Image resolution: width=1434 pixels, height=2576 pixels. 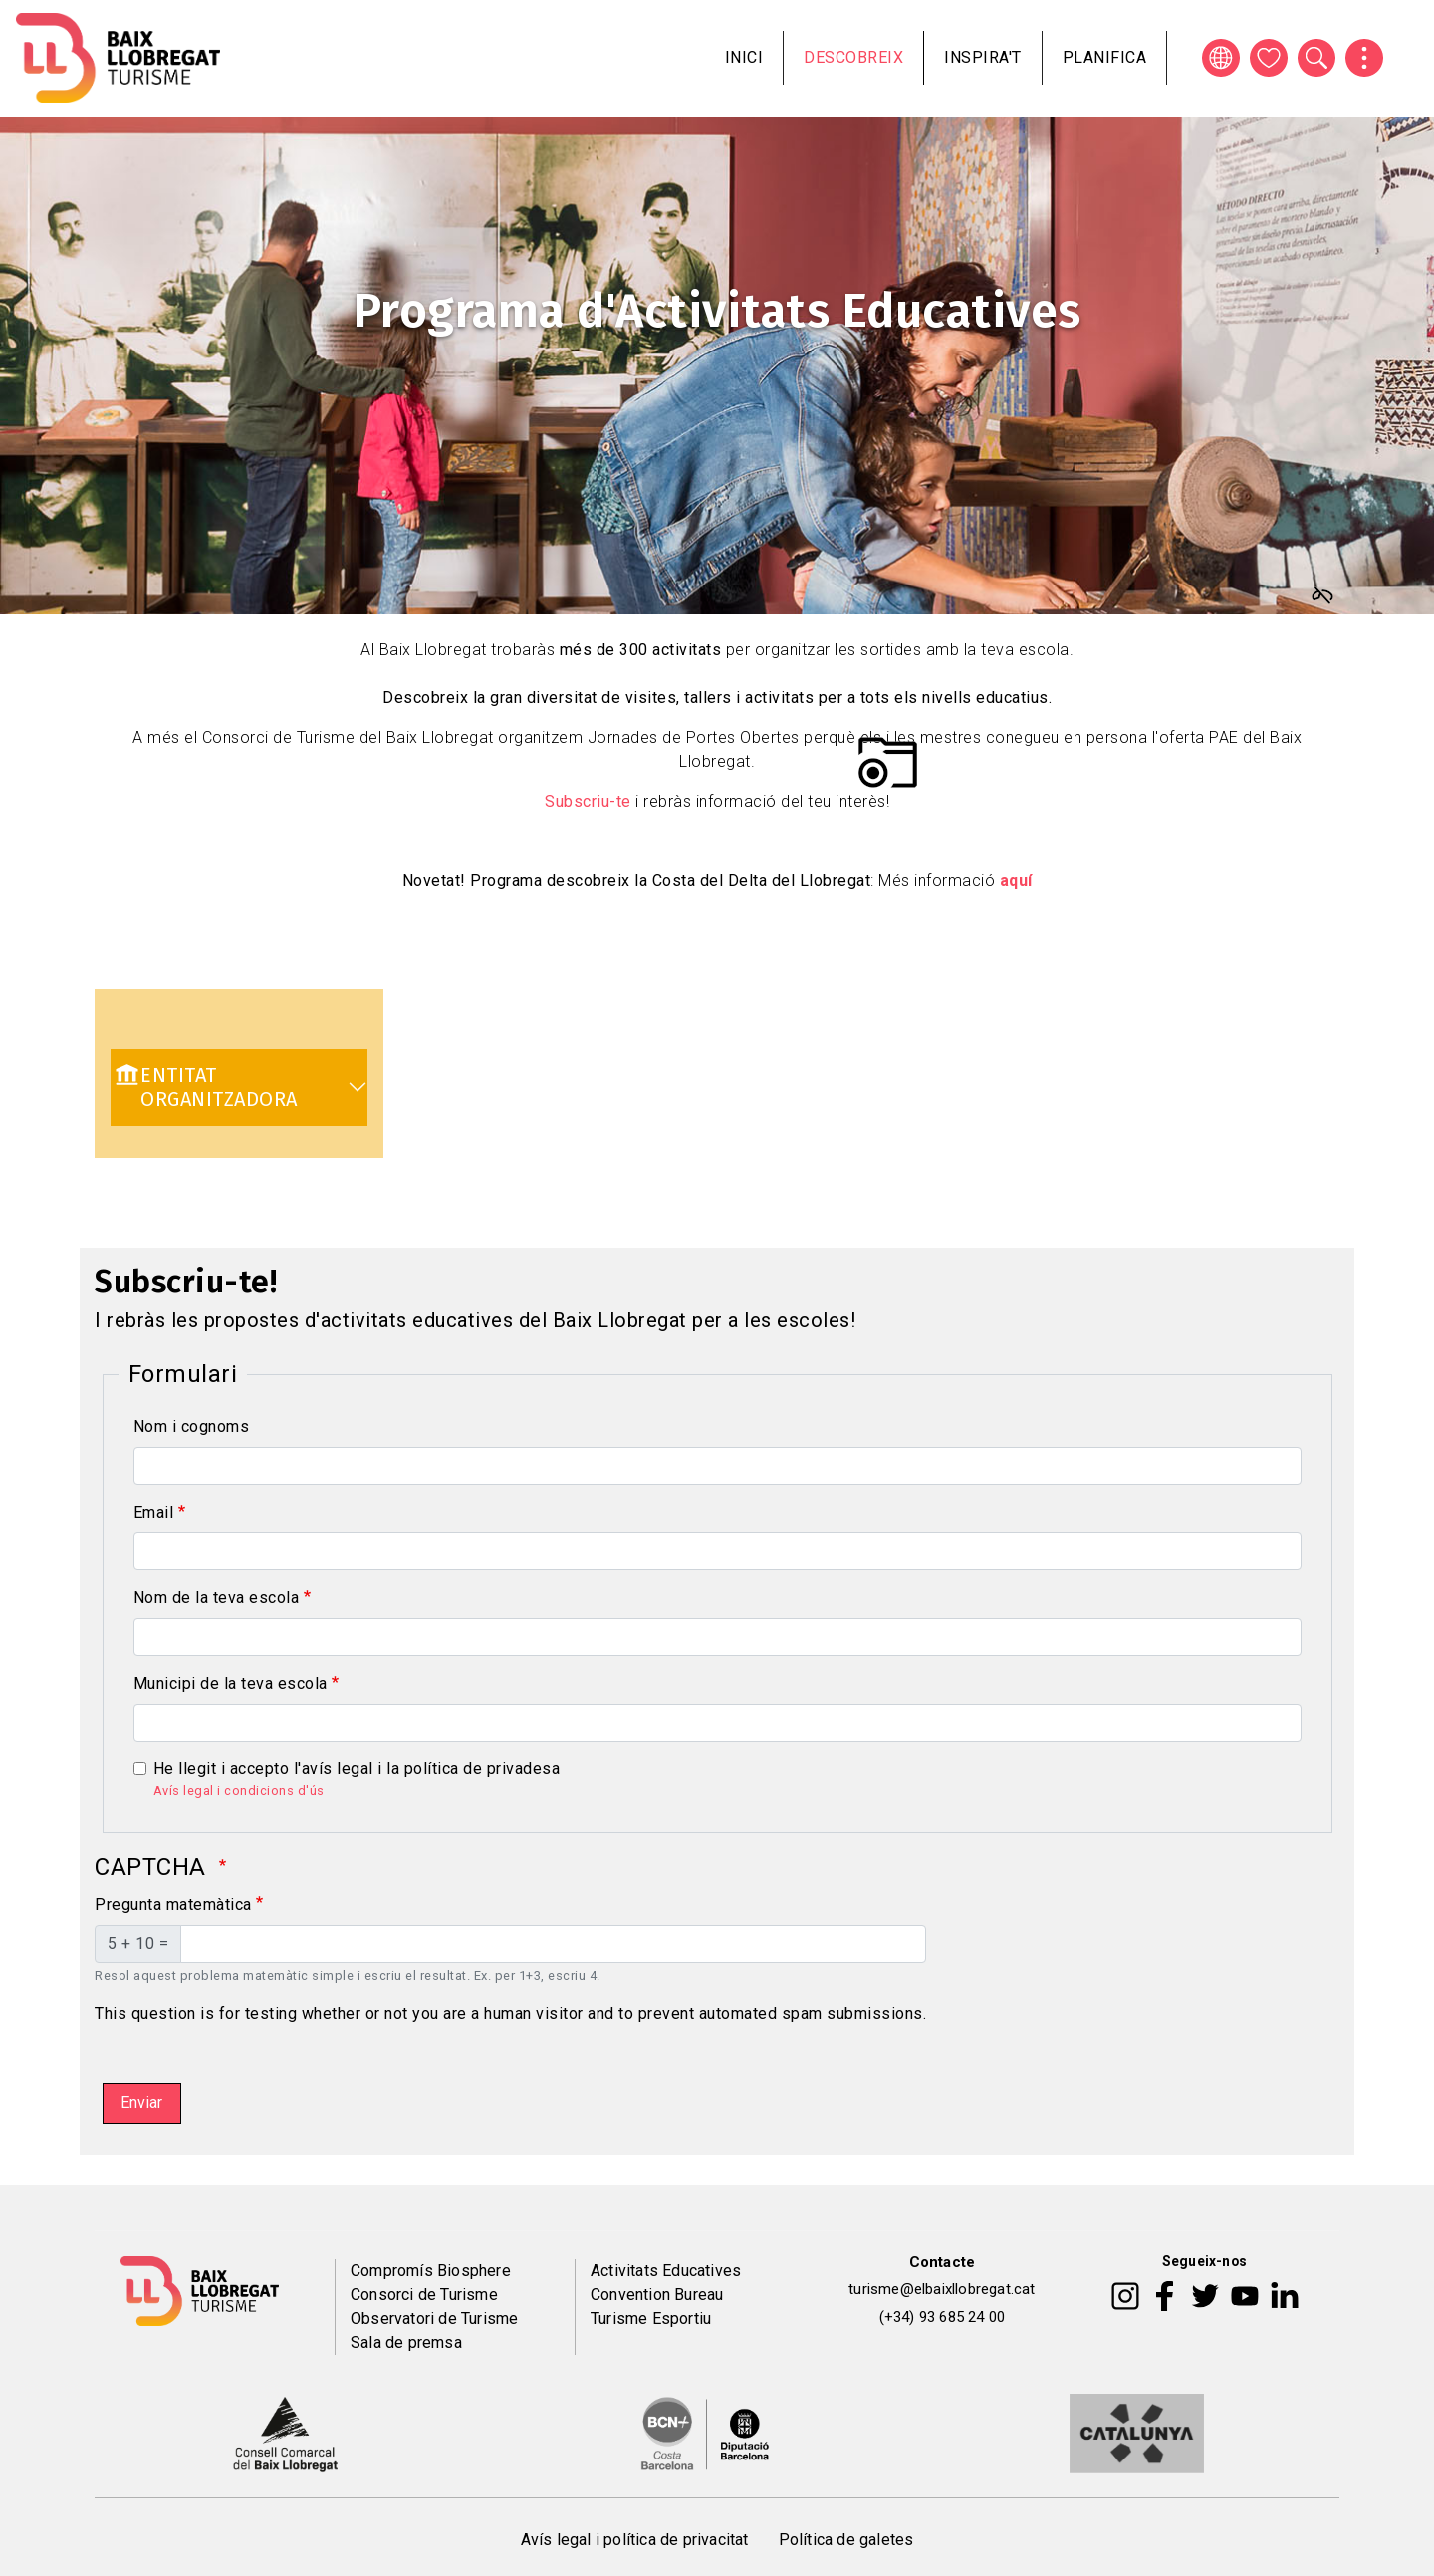 I want to click on end or reject an incoming call, so click(x=1322, y=595).